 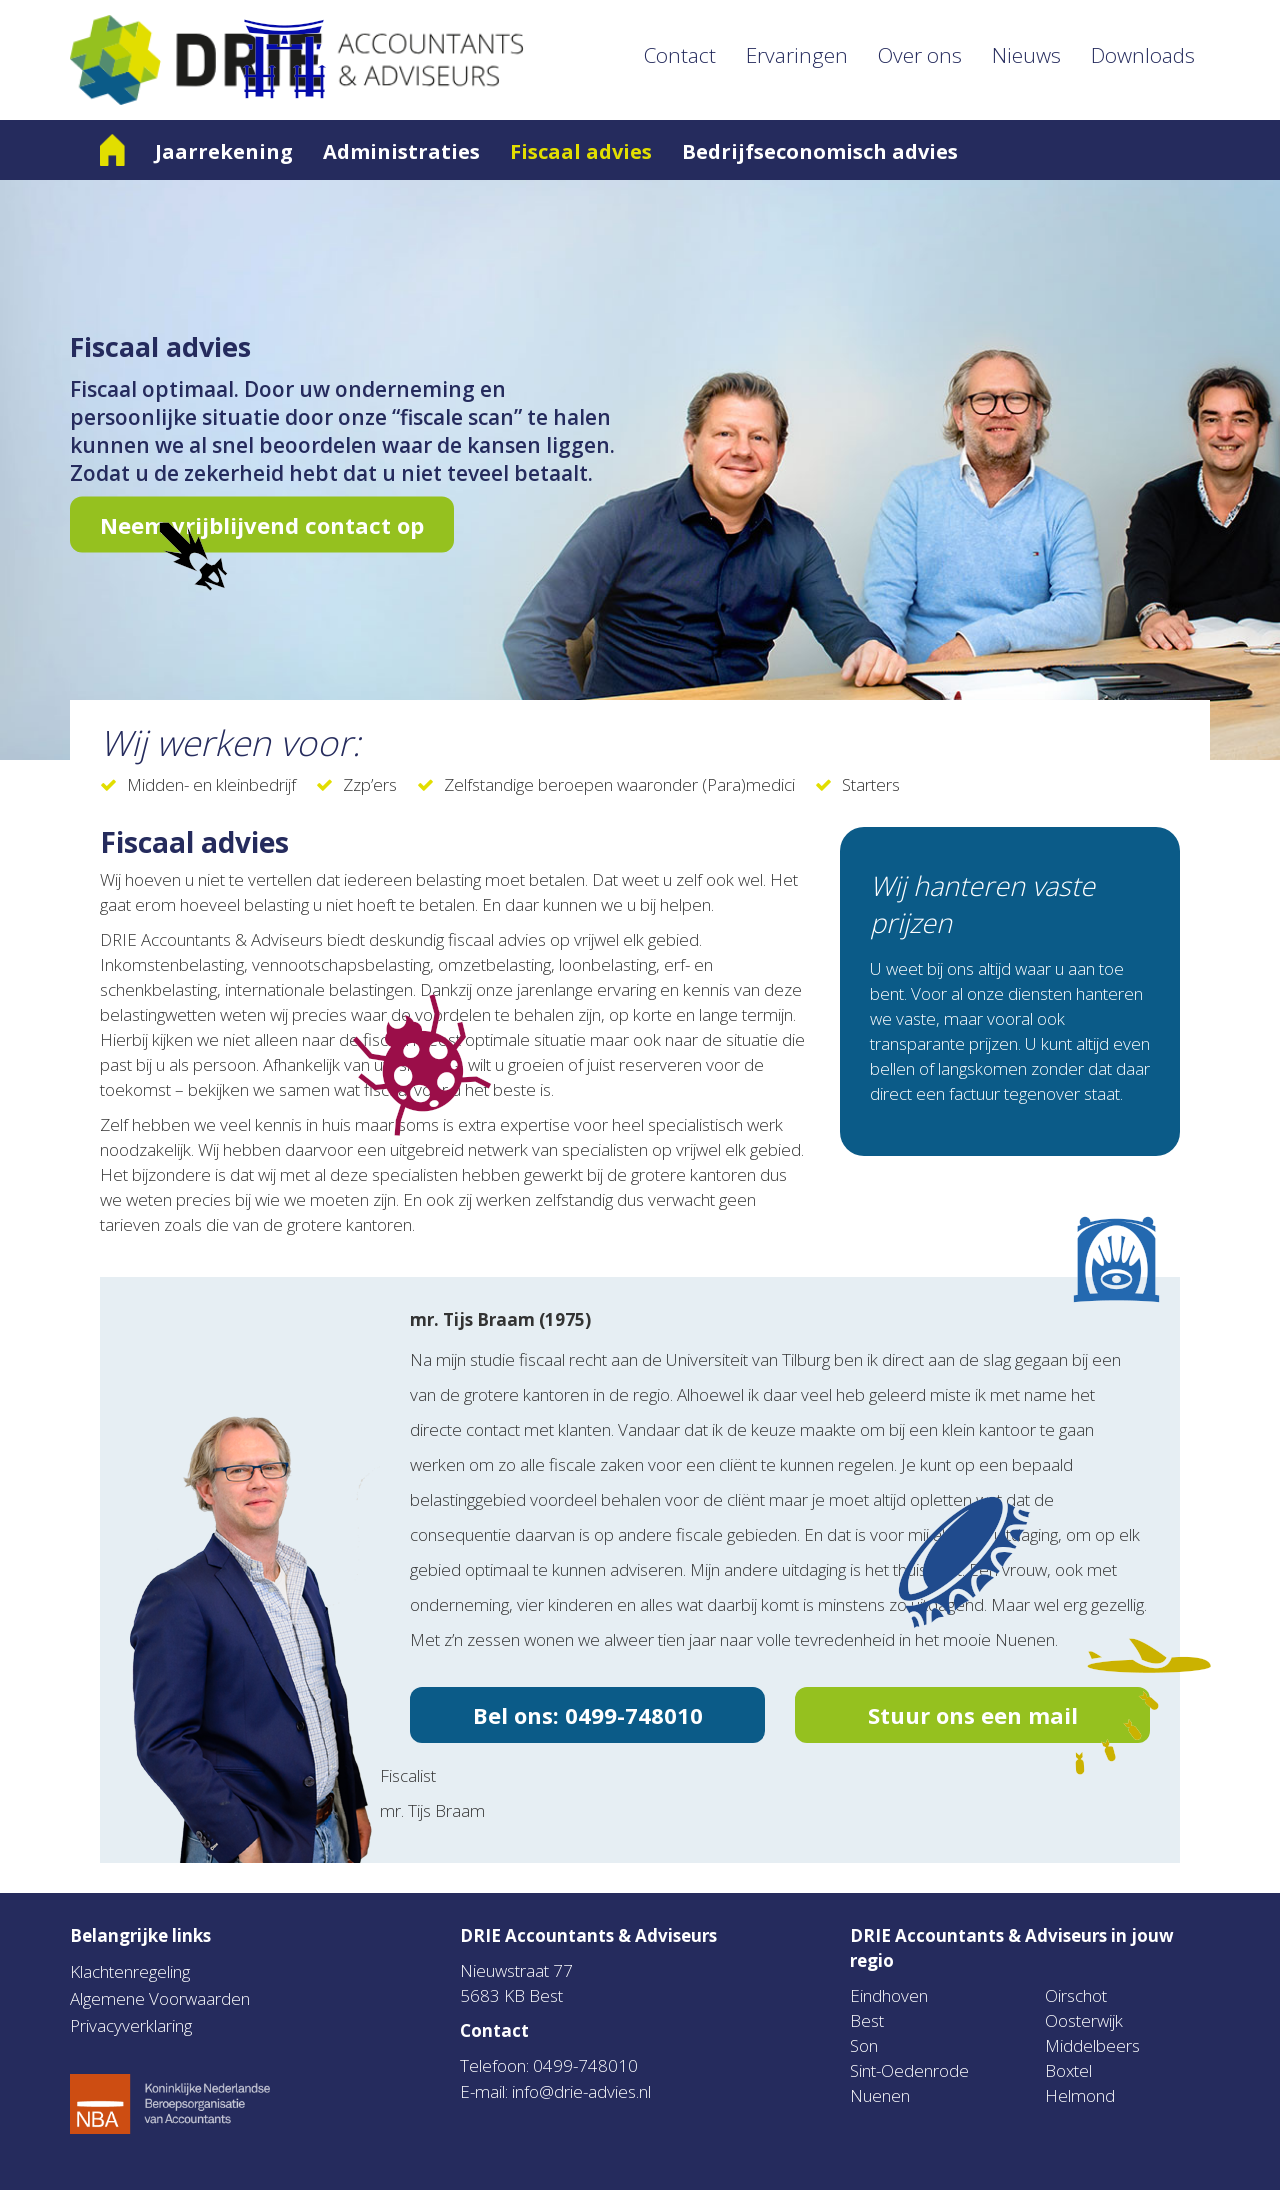 I want to click on report a bug or software issue, so click(x=422, y=1065).